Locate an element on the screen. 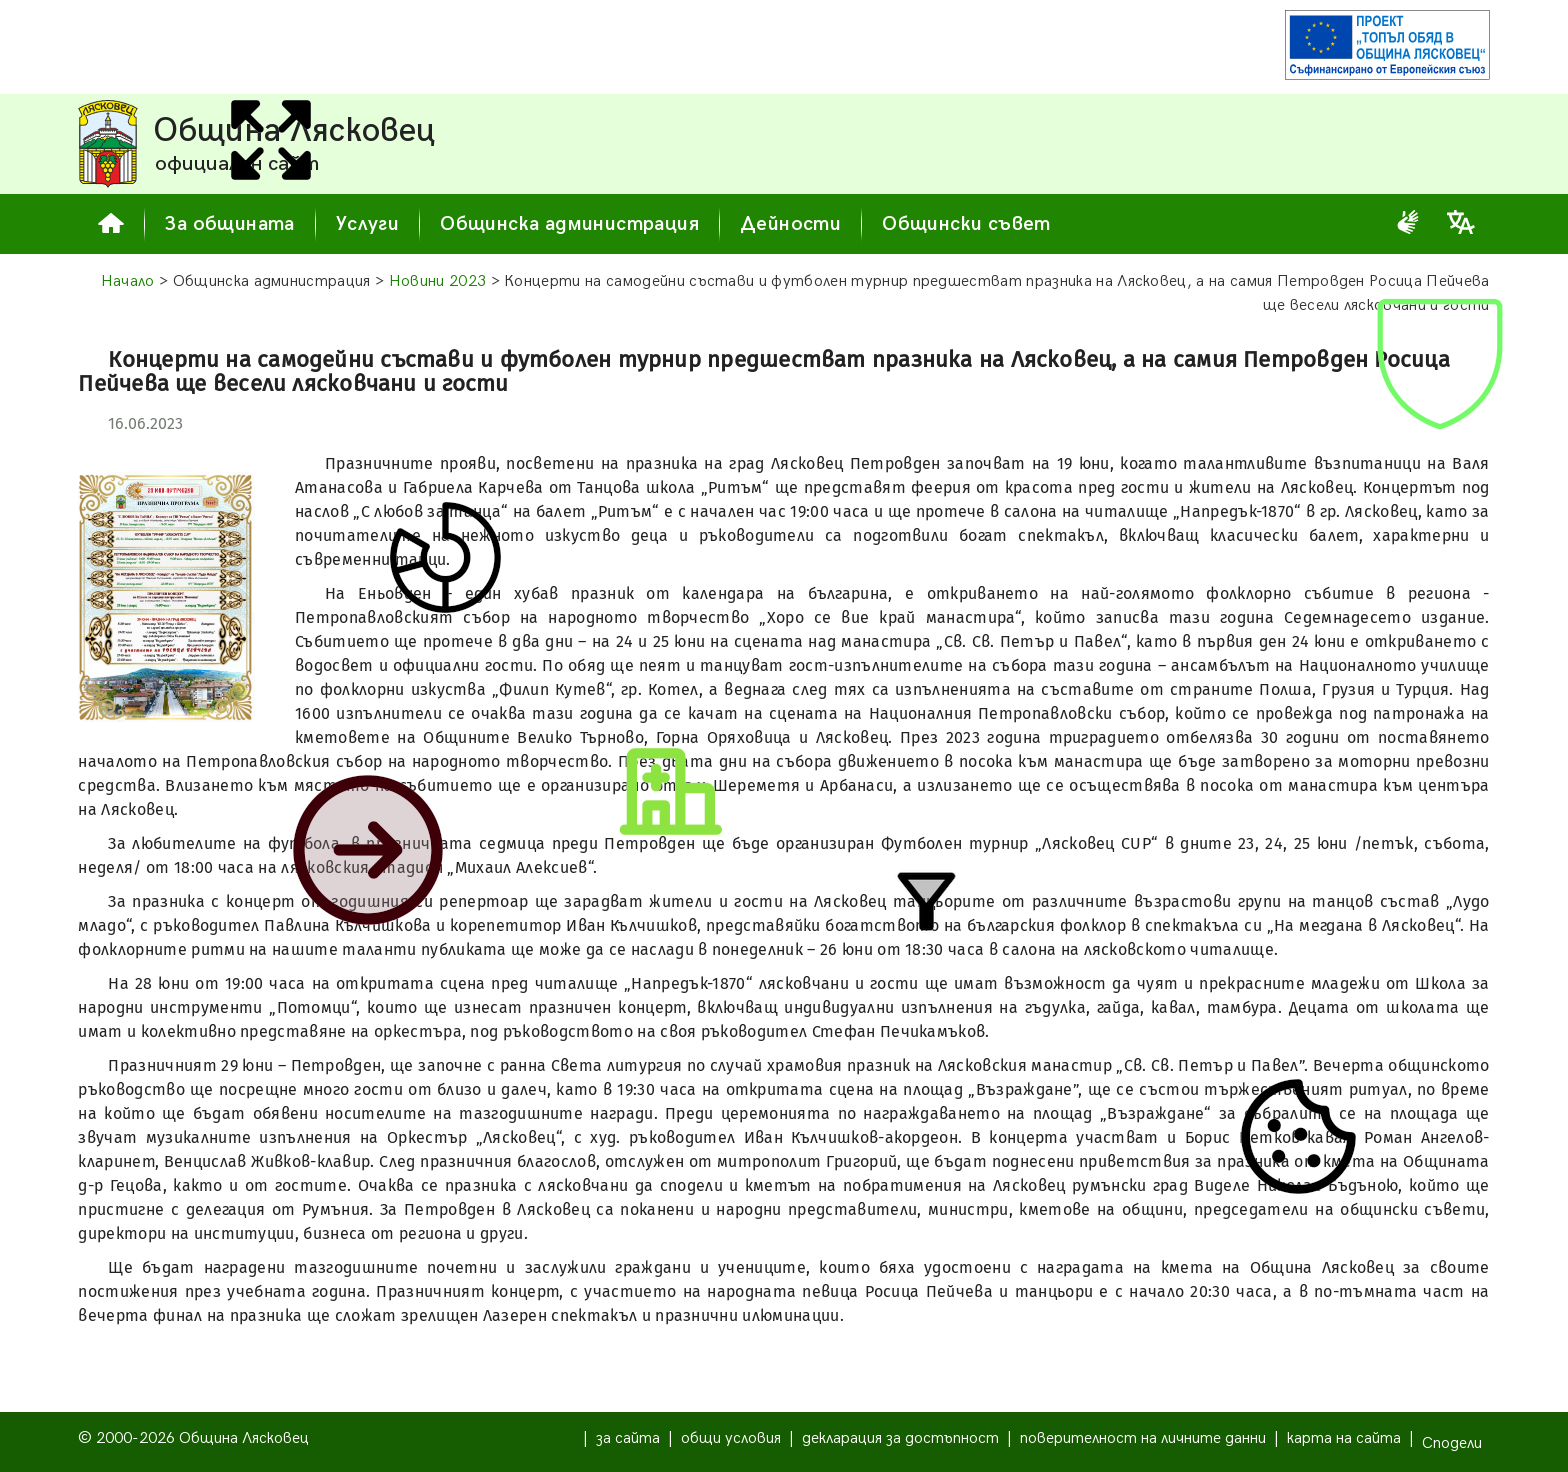 The width and height of the screenshot is (1568, 1472). view analytics or statistics breakdown is located at coordinates (445, 557).